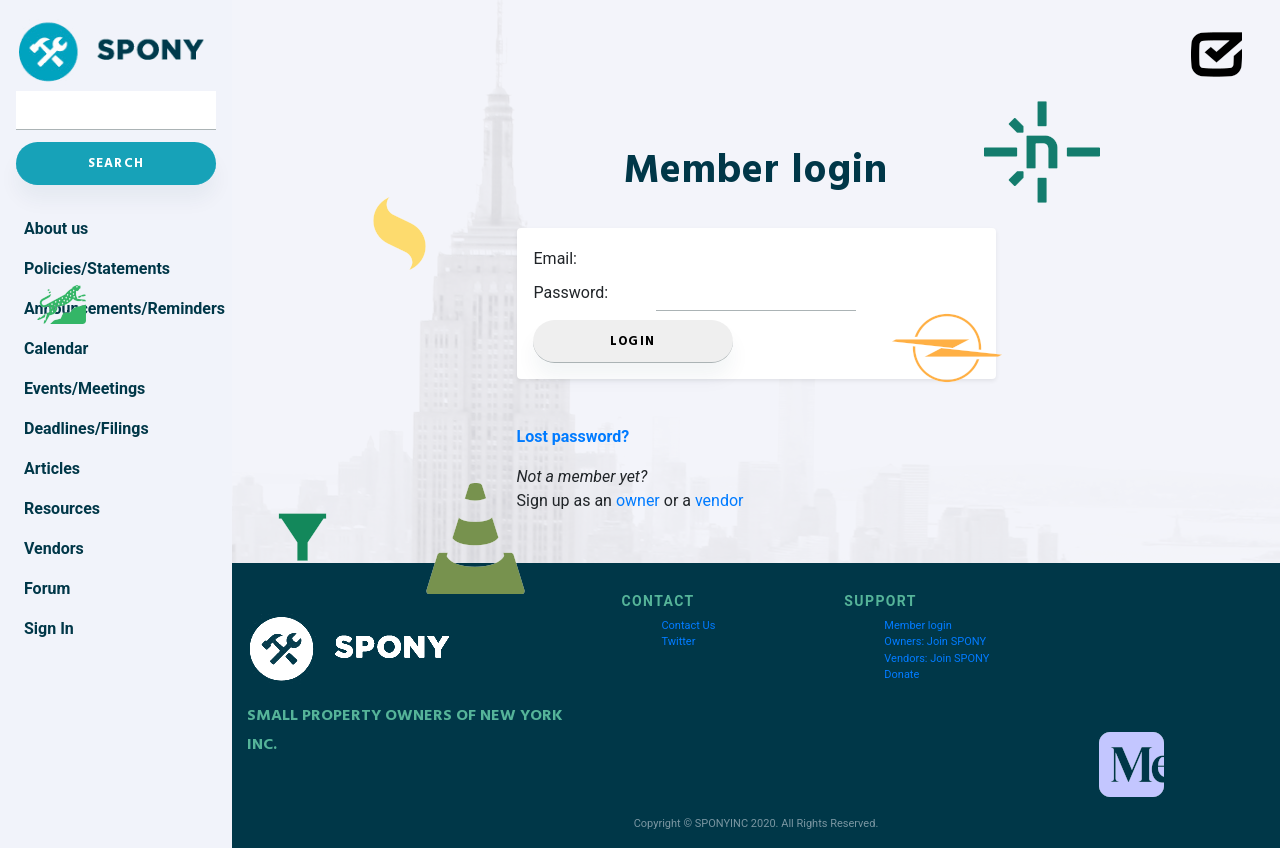 The height and width of the screenshot is (848, 1280). Describe the element at coordinates (61, 304) in the screenshot. I see `navigate to RocksDB documentation or resources` at that location.